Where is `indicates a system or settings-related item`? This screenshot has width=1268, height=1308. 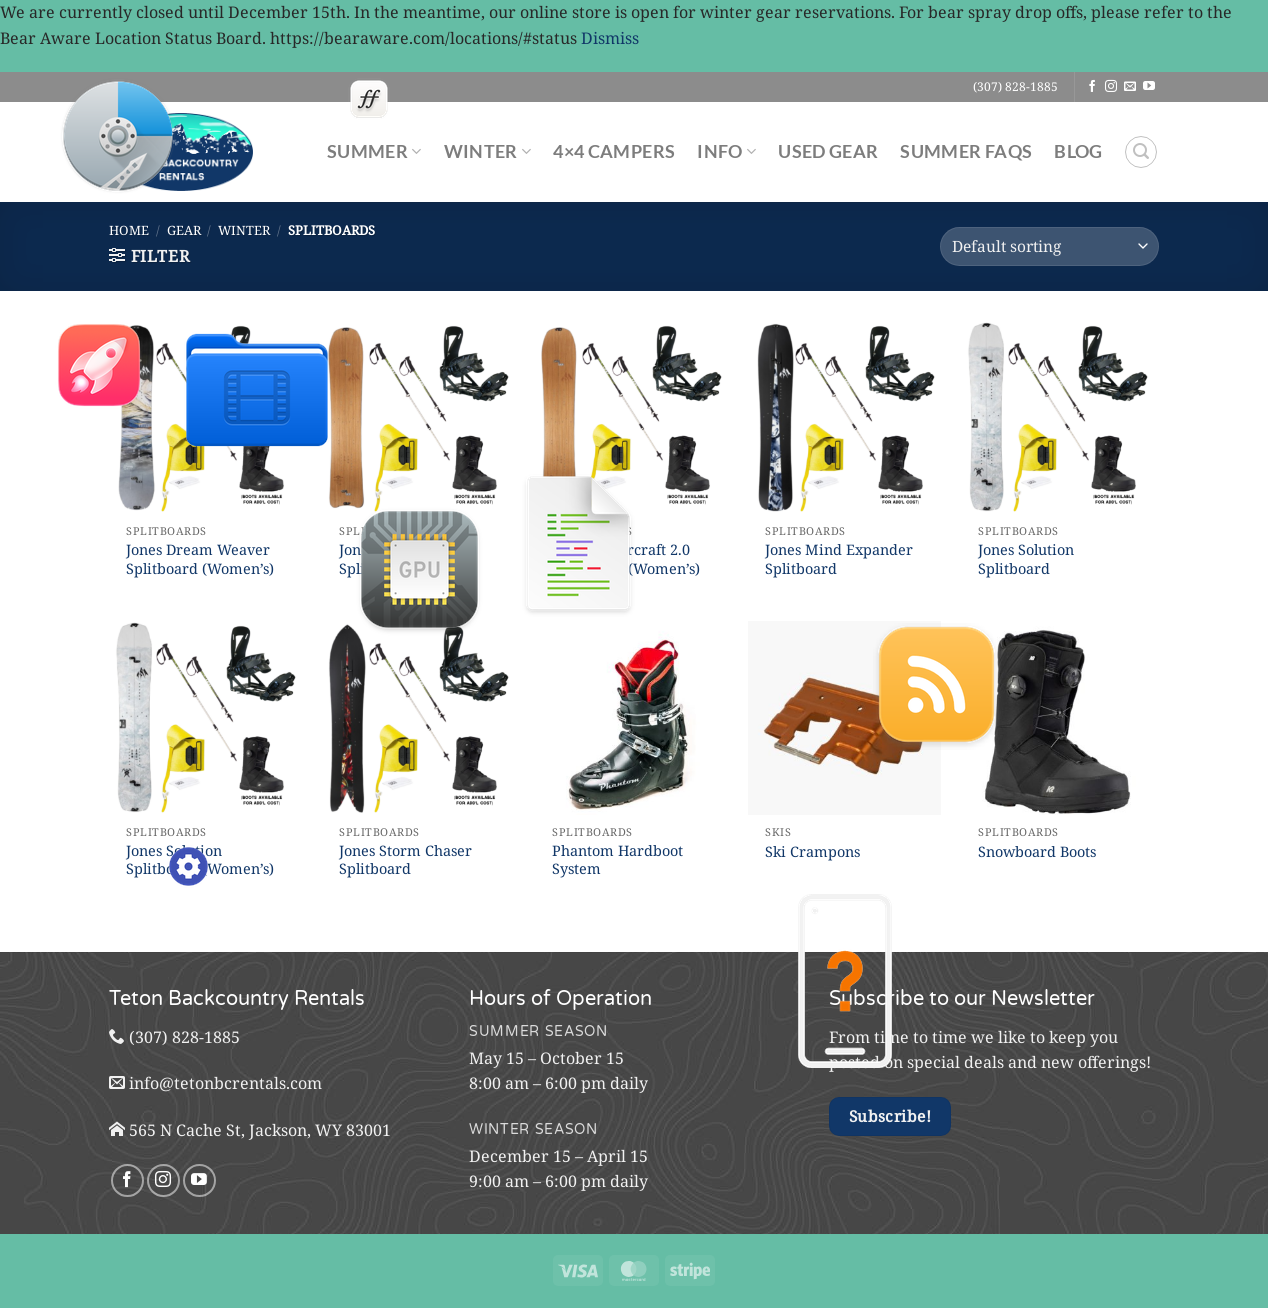
indicates a system or settings-related item is located at coordinates (188, 866).